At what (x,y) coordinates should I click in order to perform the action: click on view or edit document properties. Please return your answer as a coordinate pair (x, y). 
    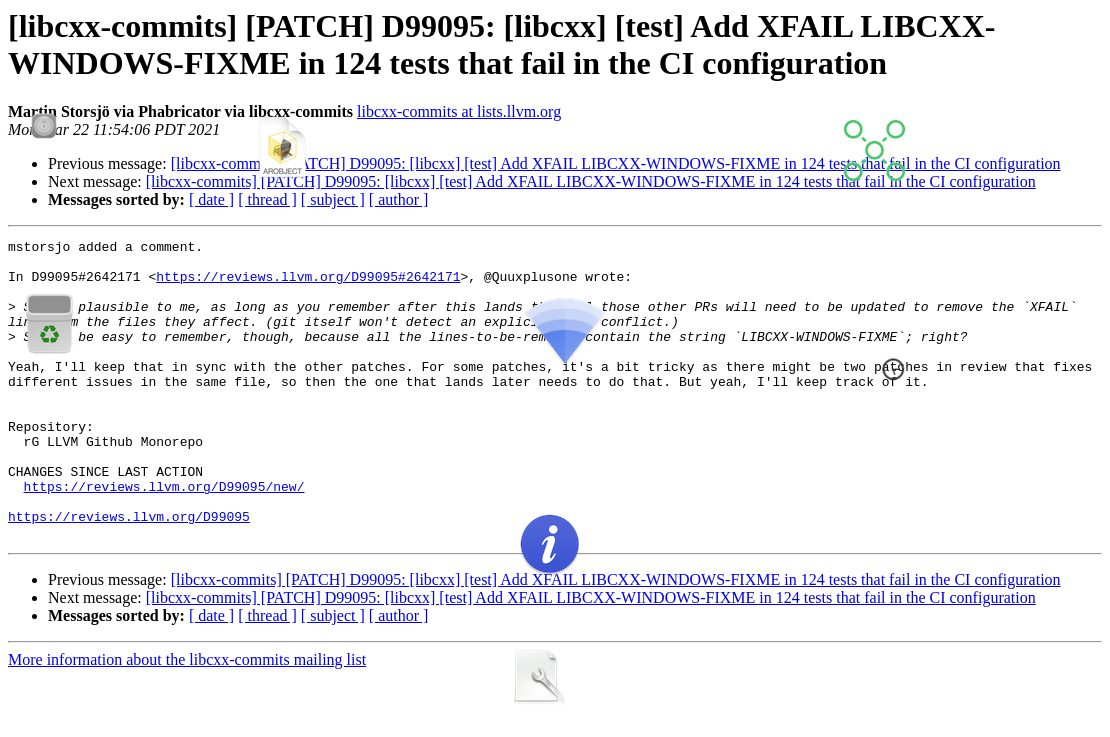
    Looking at the image, I should click on (540, 677).